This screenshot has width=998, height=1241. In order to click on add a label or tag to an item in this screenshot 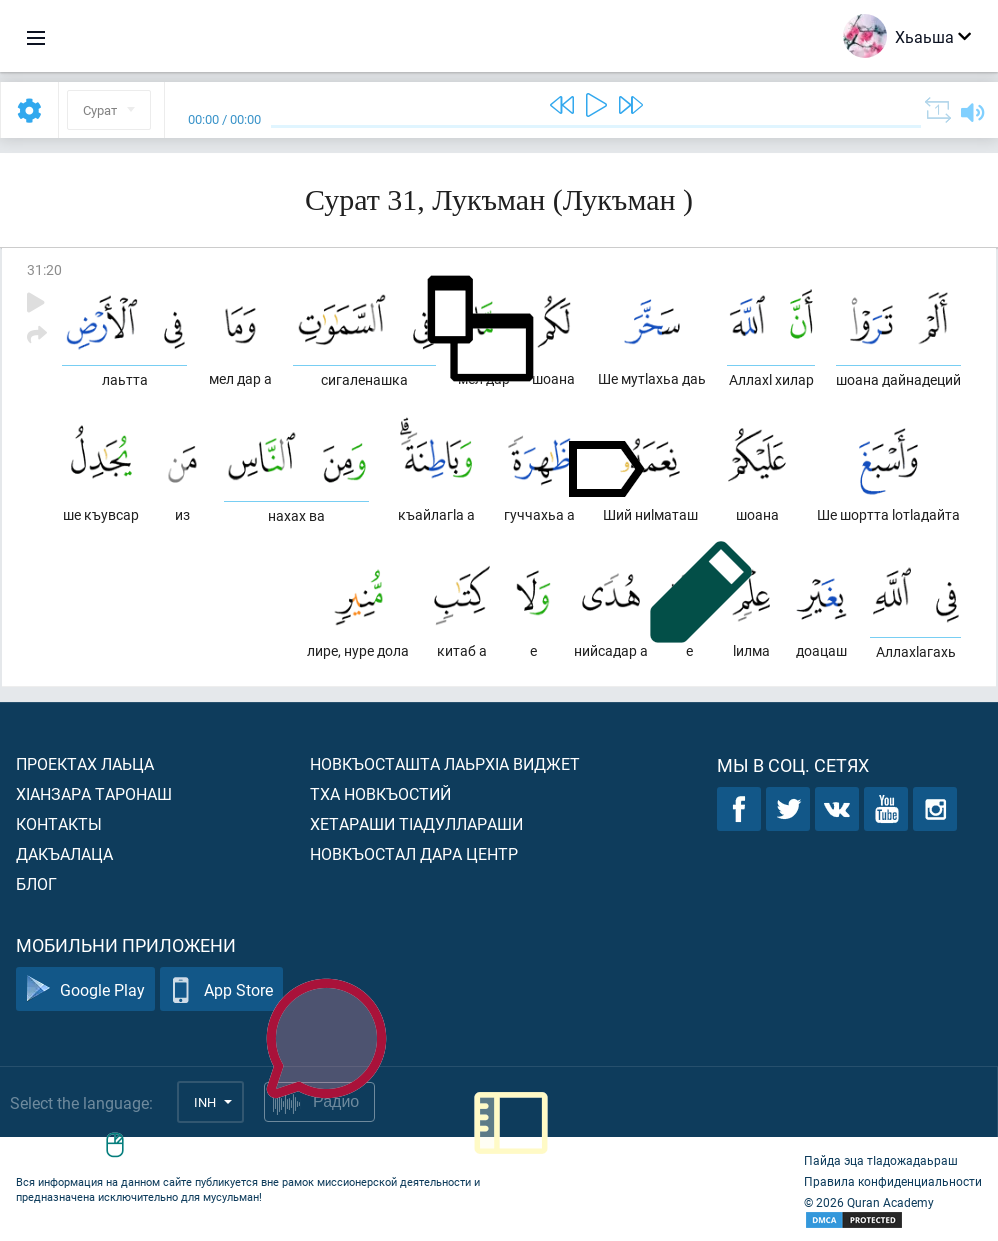, I will do `click(605, 469)`.